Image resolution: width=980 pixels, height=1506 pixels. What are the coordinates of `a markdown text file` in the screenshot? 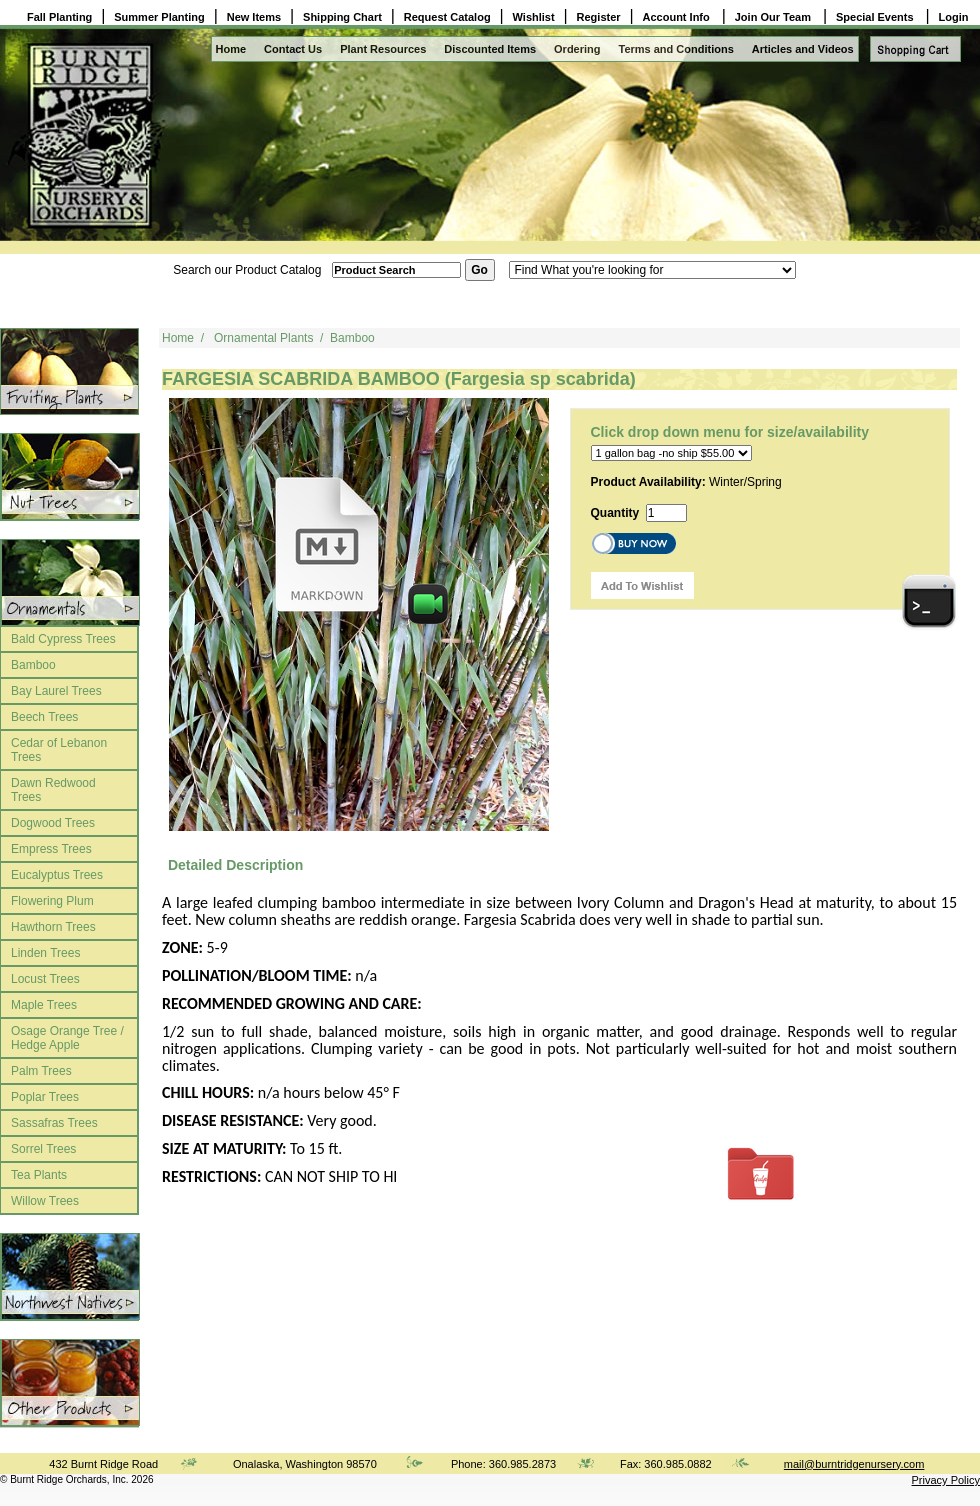 It's located at (327, 547).